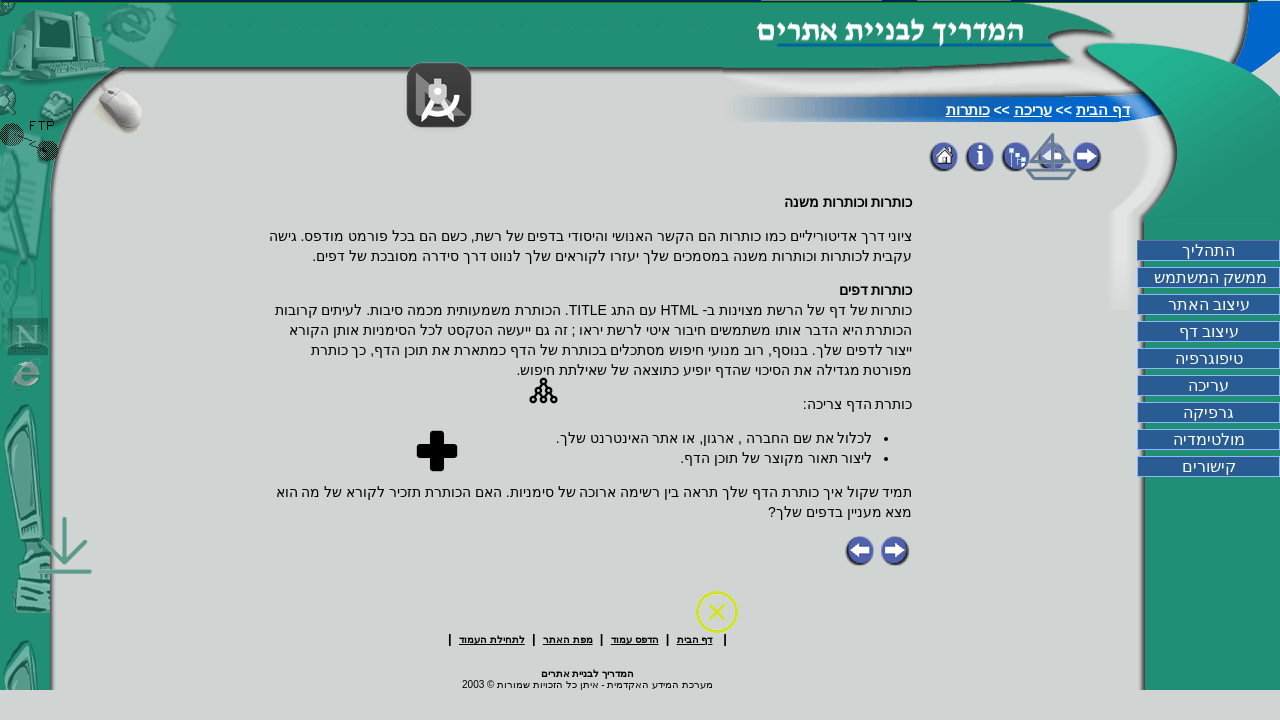 This screenshot has width=1280, height=720. Describe the element at coordinates (437, 451) in the screenshot. I see `access health or medical information` at that location.